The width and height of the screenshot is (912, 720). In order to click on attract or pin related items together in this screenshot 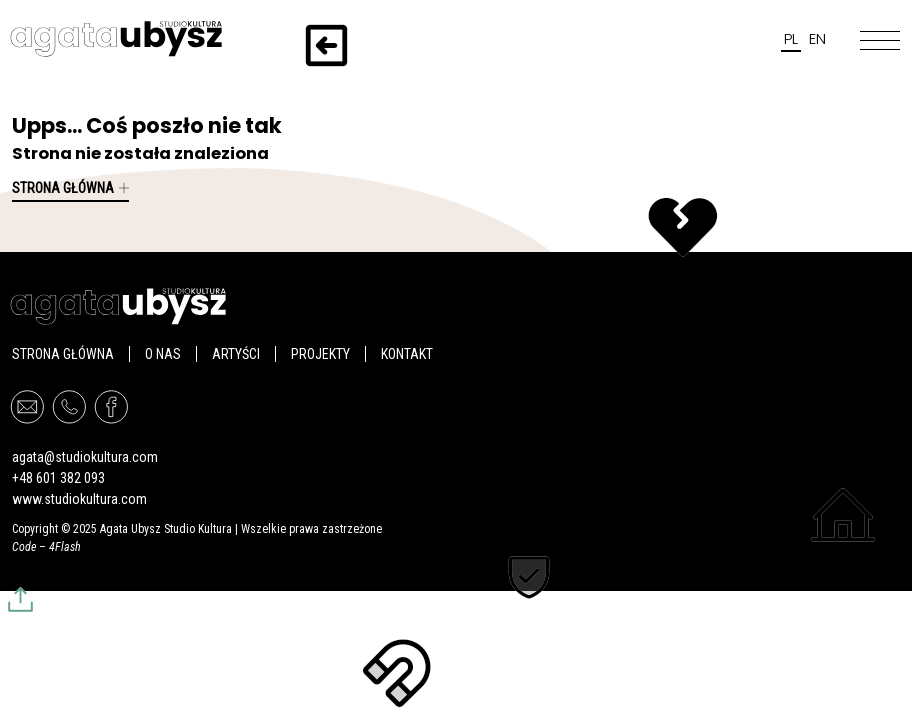, I will do `click(398, 672)`.